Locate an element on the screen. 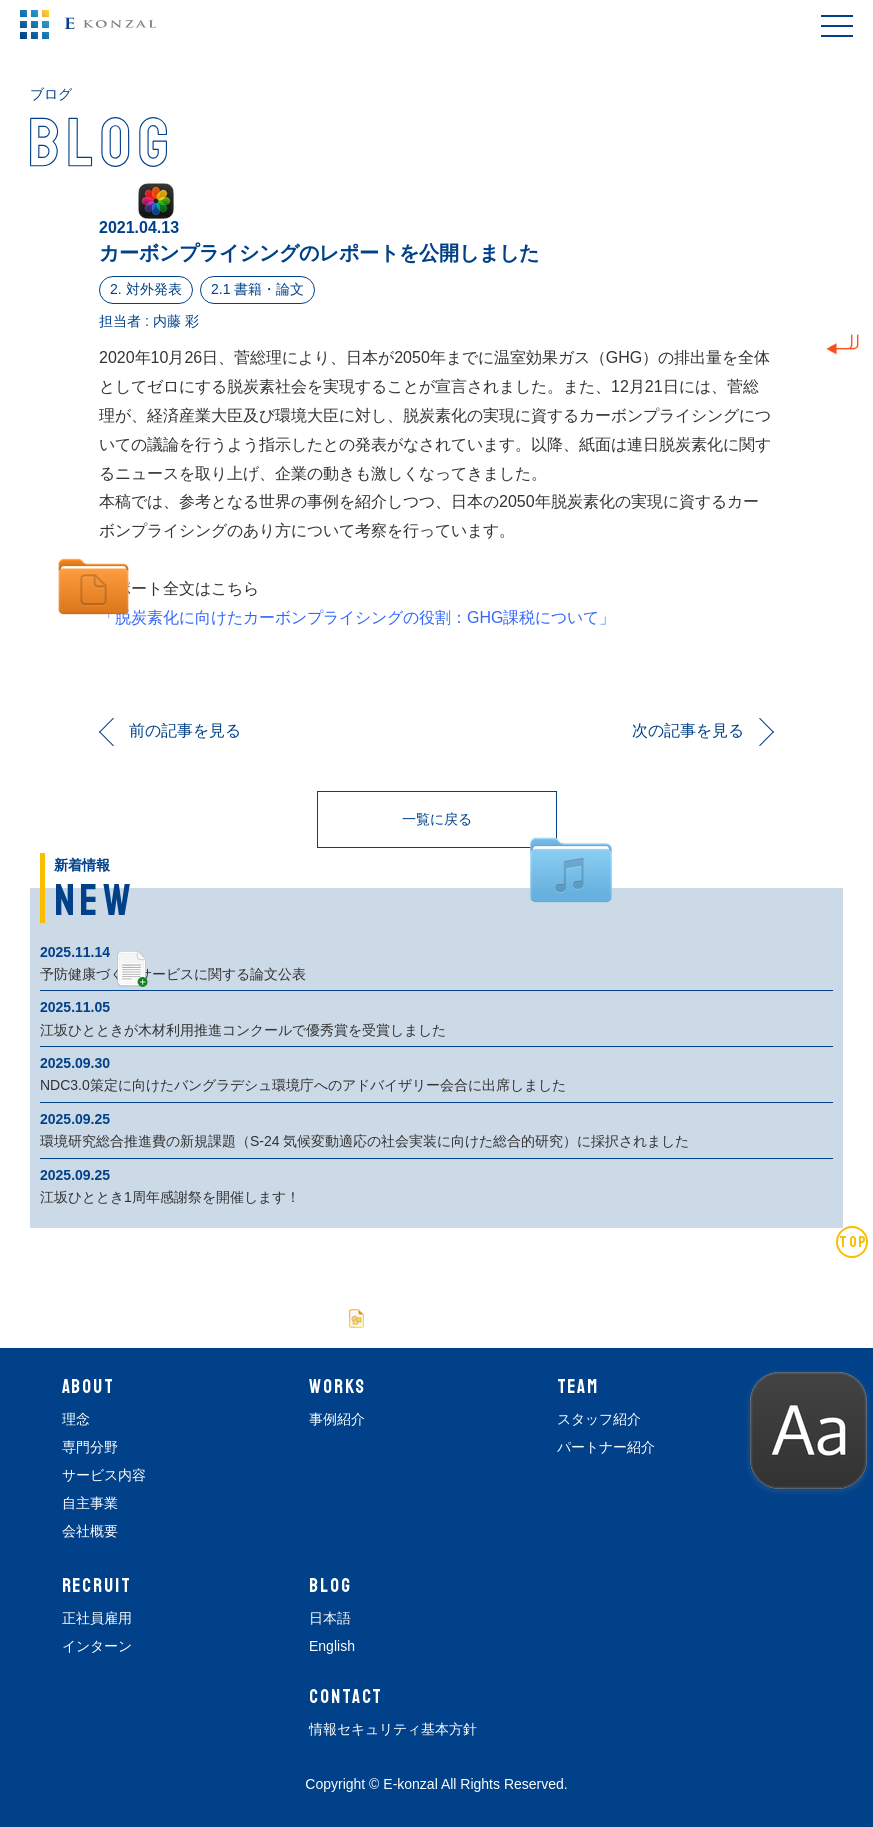  open your documents folder is located at coordinates (93, 586).